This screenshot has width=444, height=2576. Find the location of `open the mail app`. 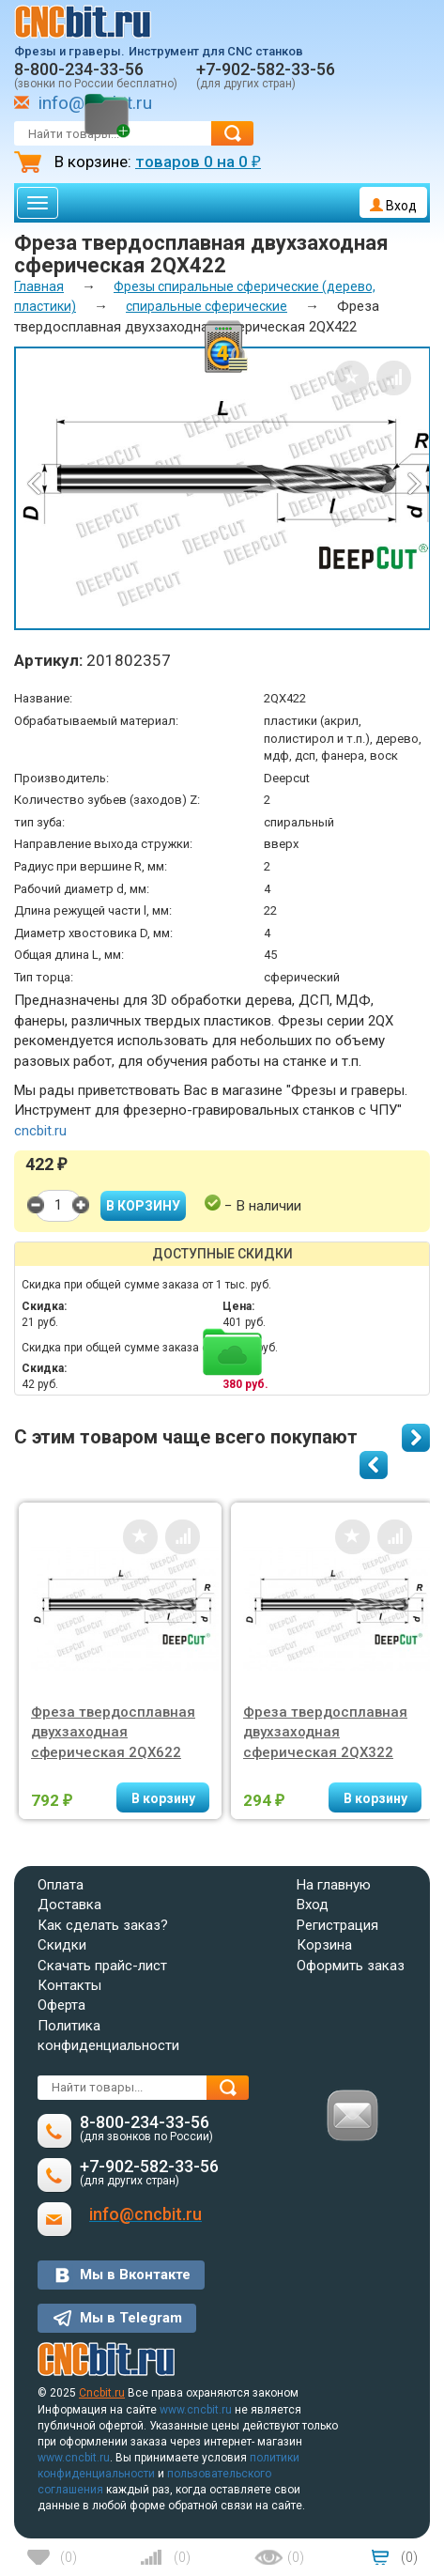

open the mail app is located at coordinates (352, 2115).